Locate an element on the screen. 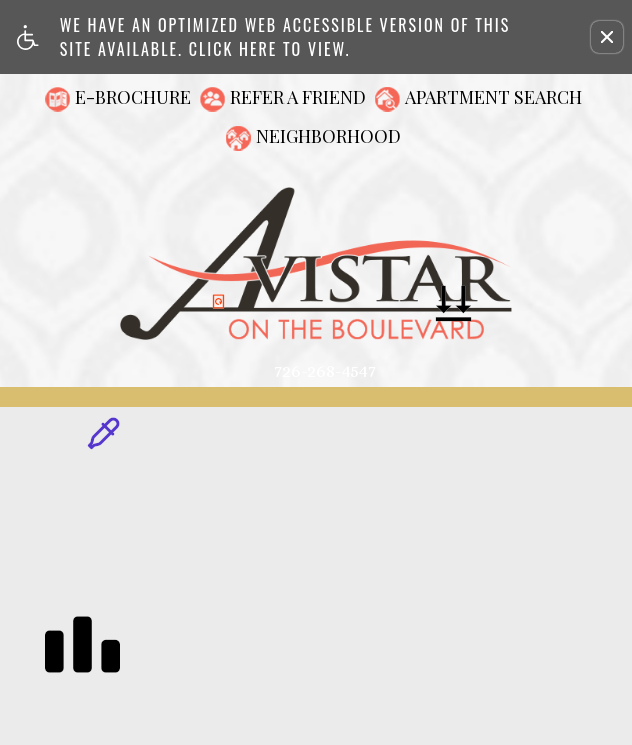  align selected elements to the bottom is located at coordinates (453, 303).